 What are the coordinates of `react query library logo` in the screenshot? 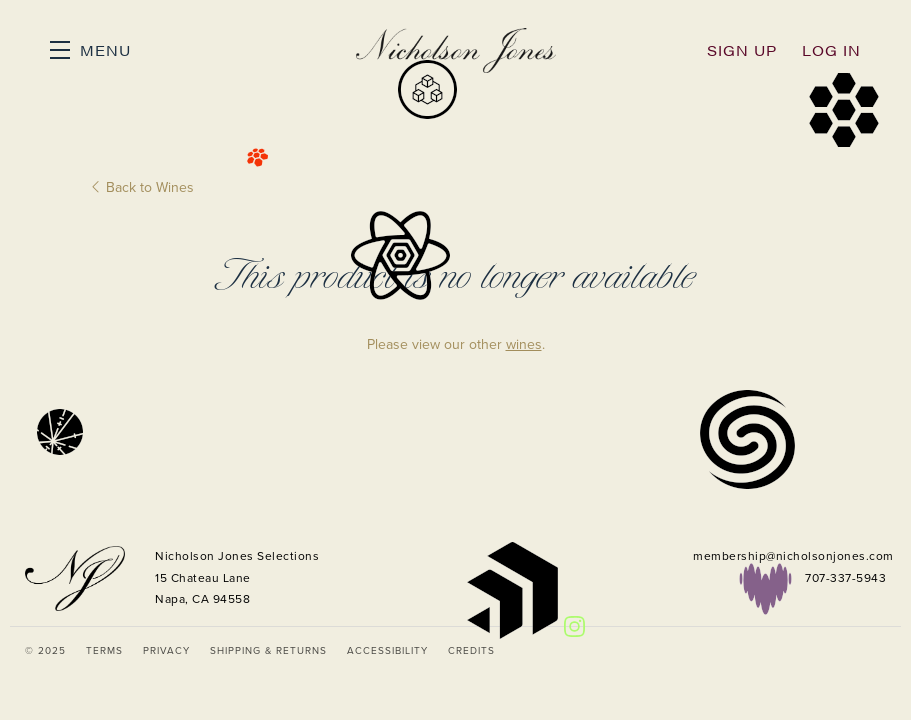 It's located at (400, 255).